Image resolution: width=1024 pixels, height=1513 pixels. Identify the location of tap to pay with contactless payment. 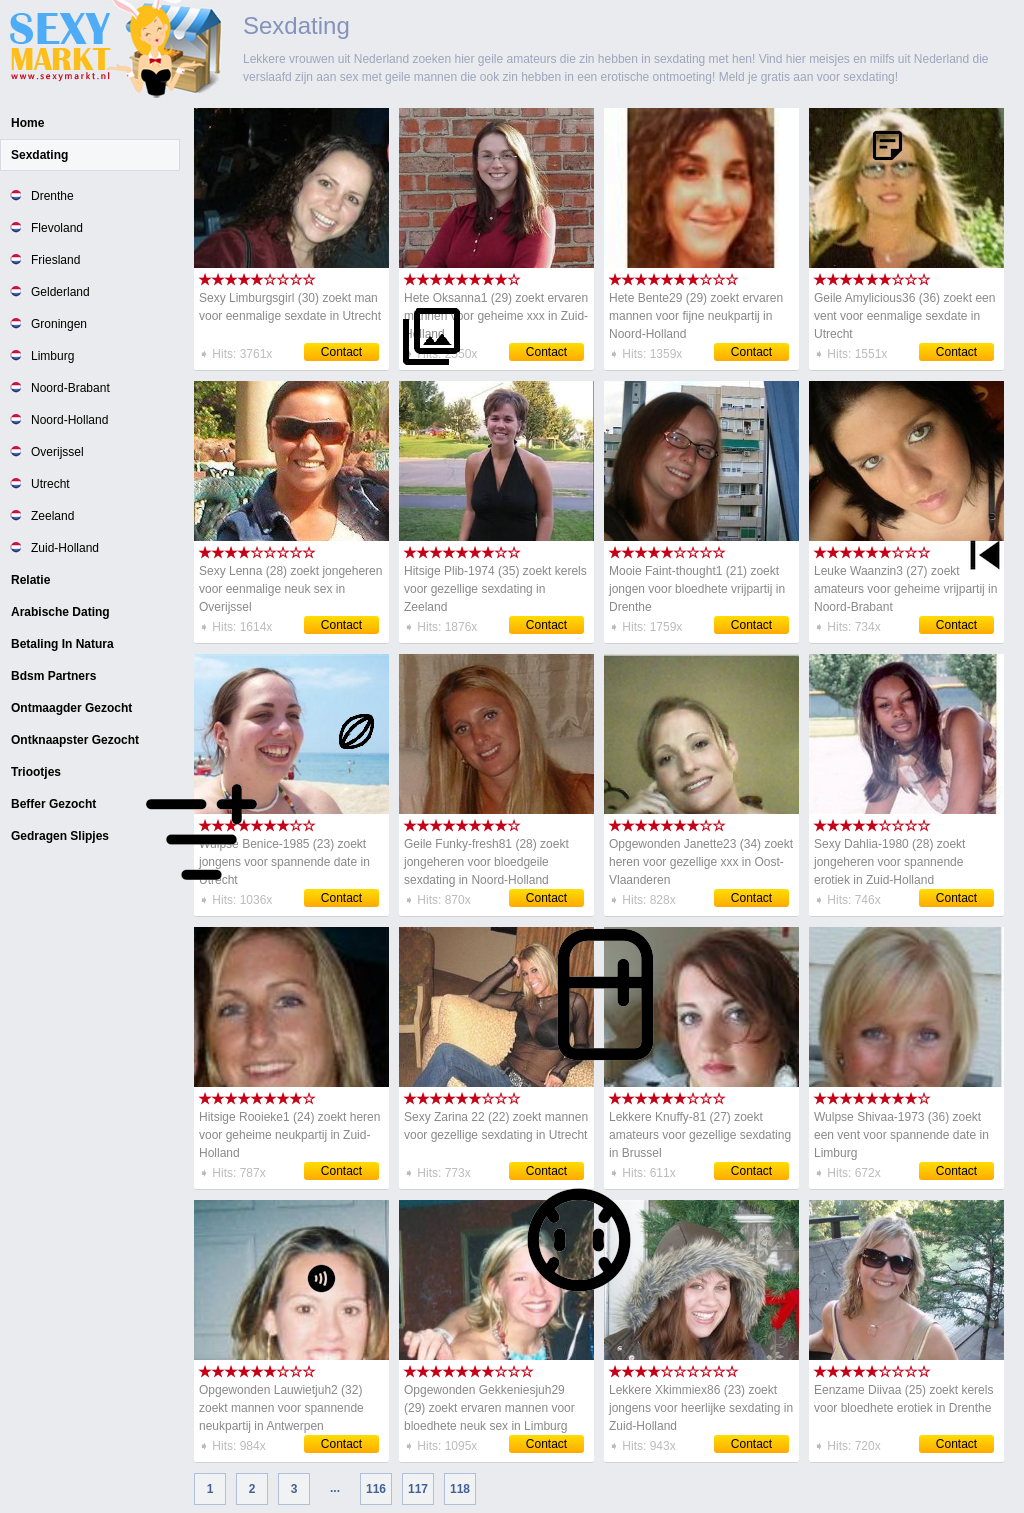
(321, 1278).